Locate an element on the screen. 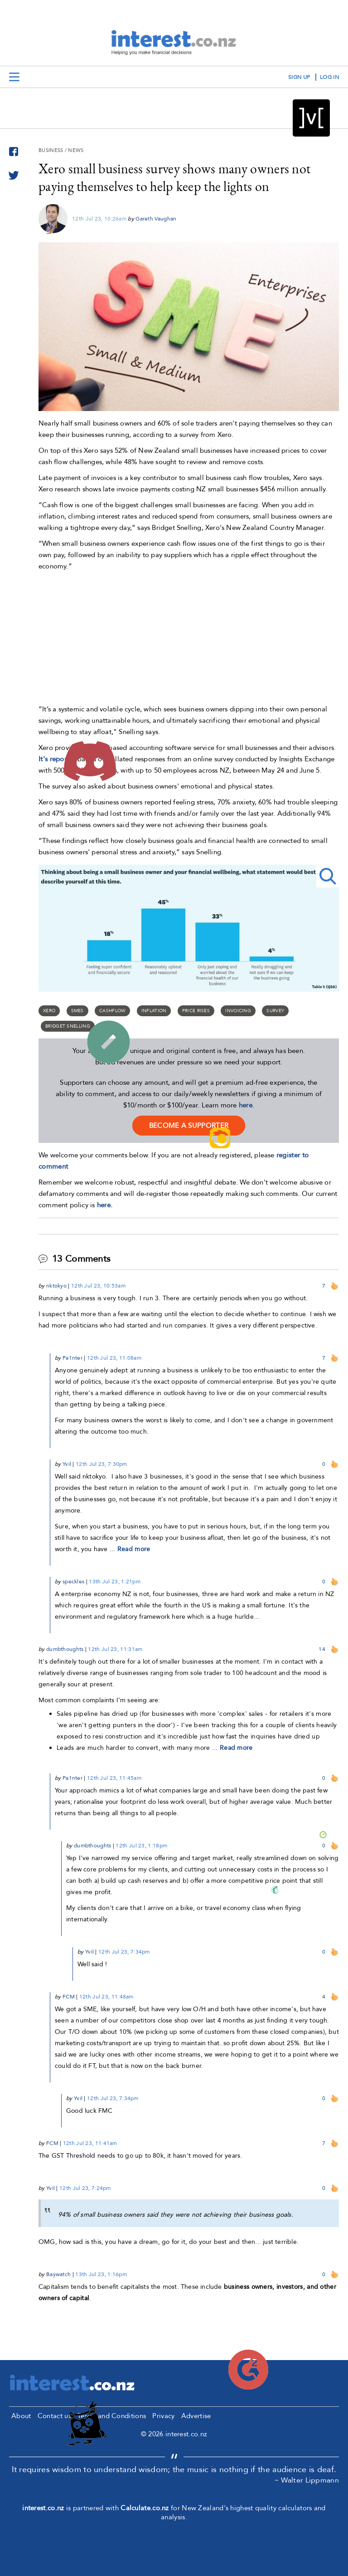 The image size is (348, 2576). MobX state management library logo is located at coordinates (311, 118).